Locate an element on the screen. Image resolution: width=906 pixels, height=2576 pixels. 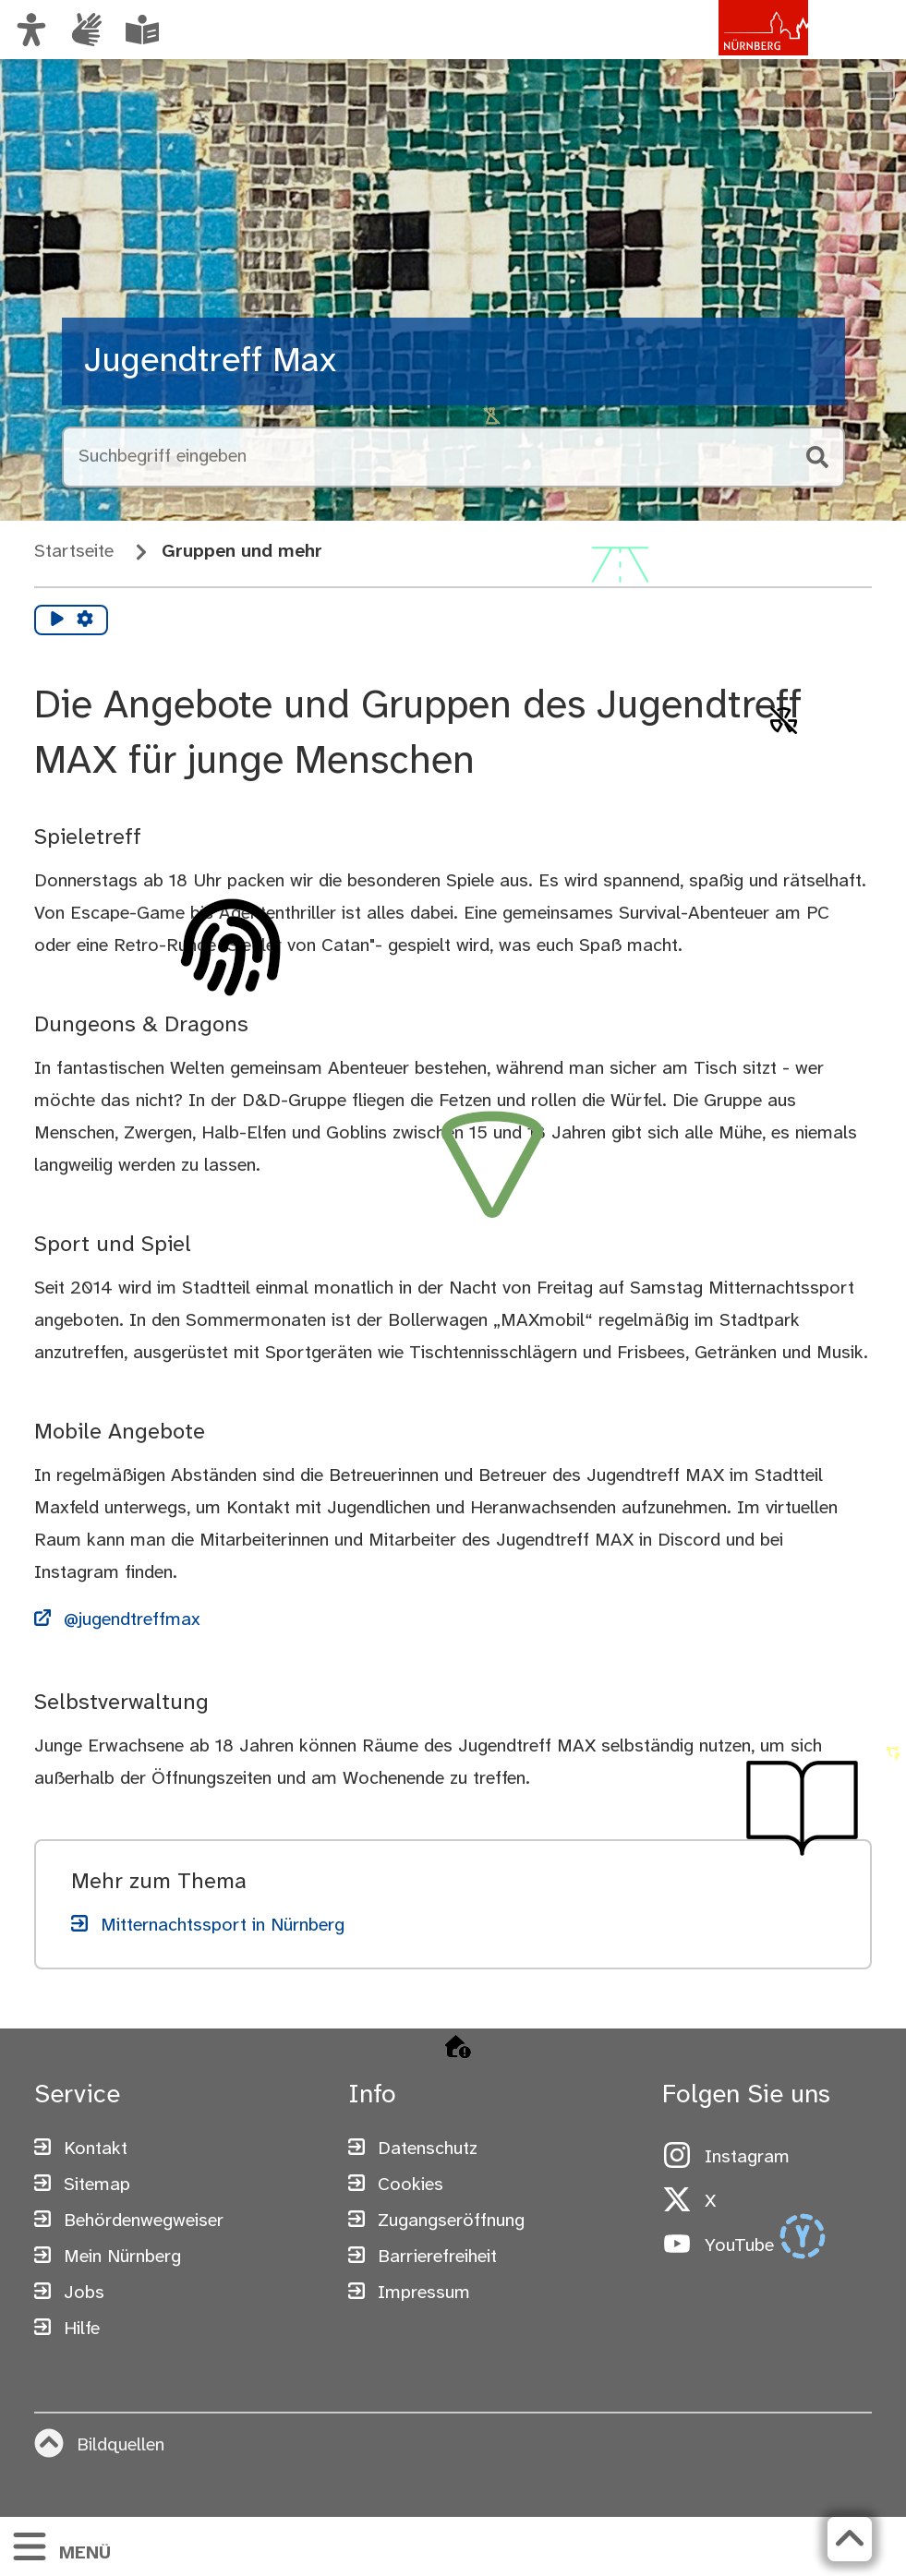
disable radiation or hazard alerts is located at coordinates (783, 720).